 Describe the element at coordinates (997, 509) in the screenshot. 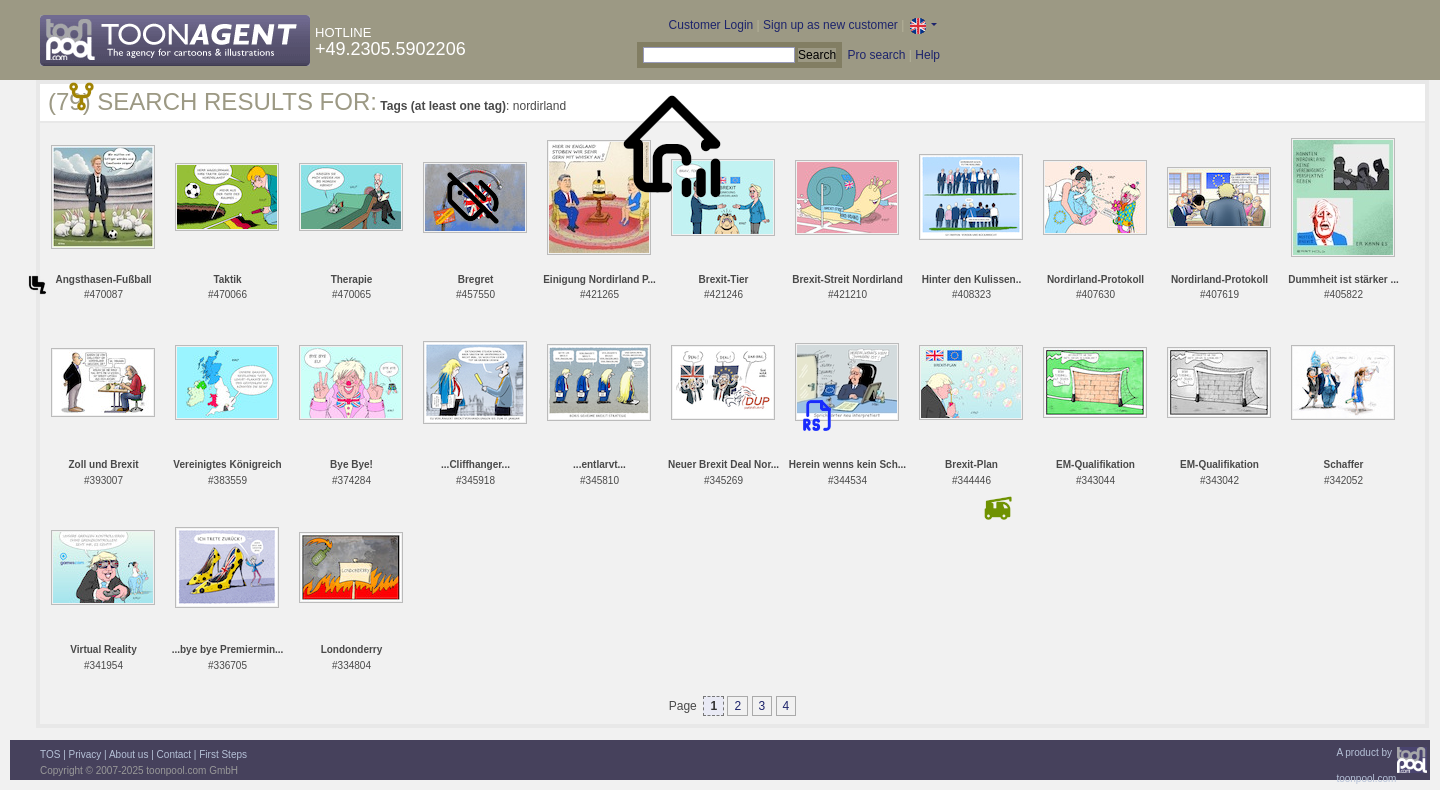

I see `request roadside assistance or towing` at that location.